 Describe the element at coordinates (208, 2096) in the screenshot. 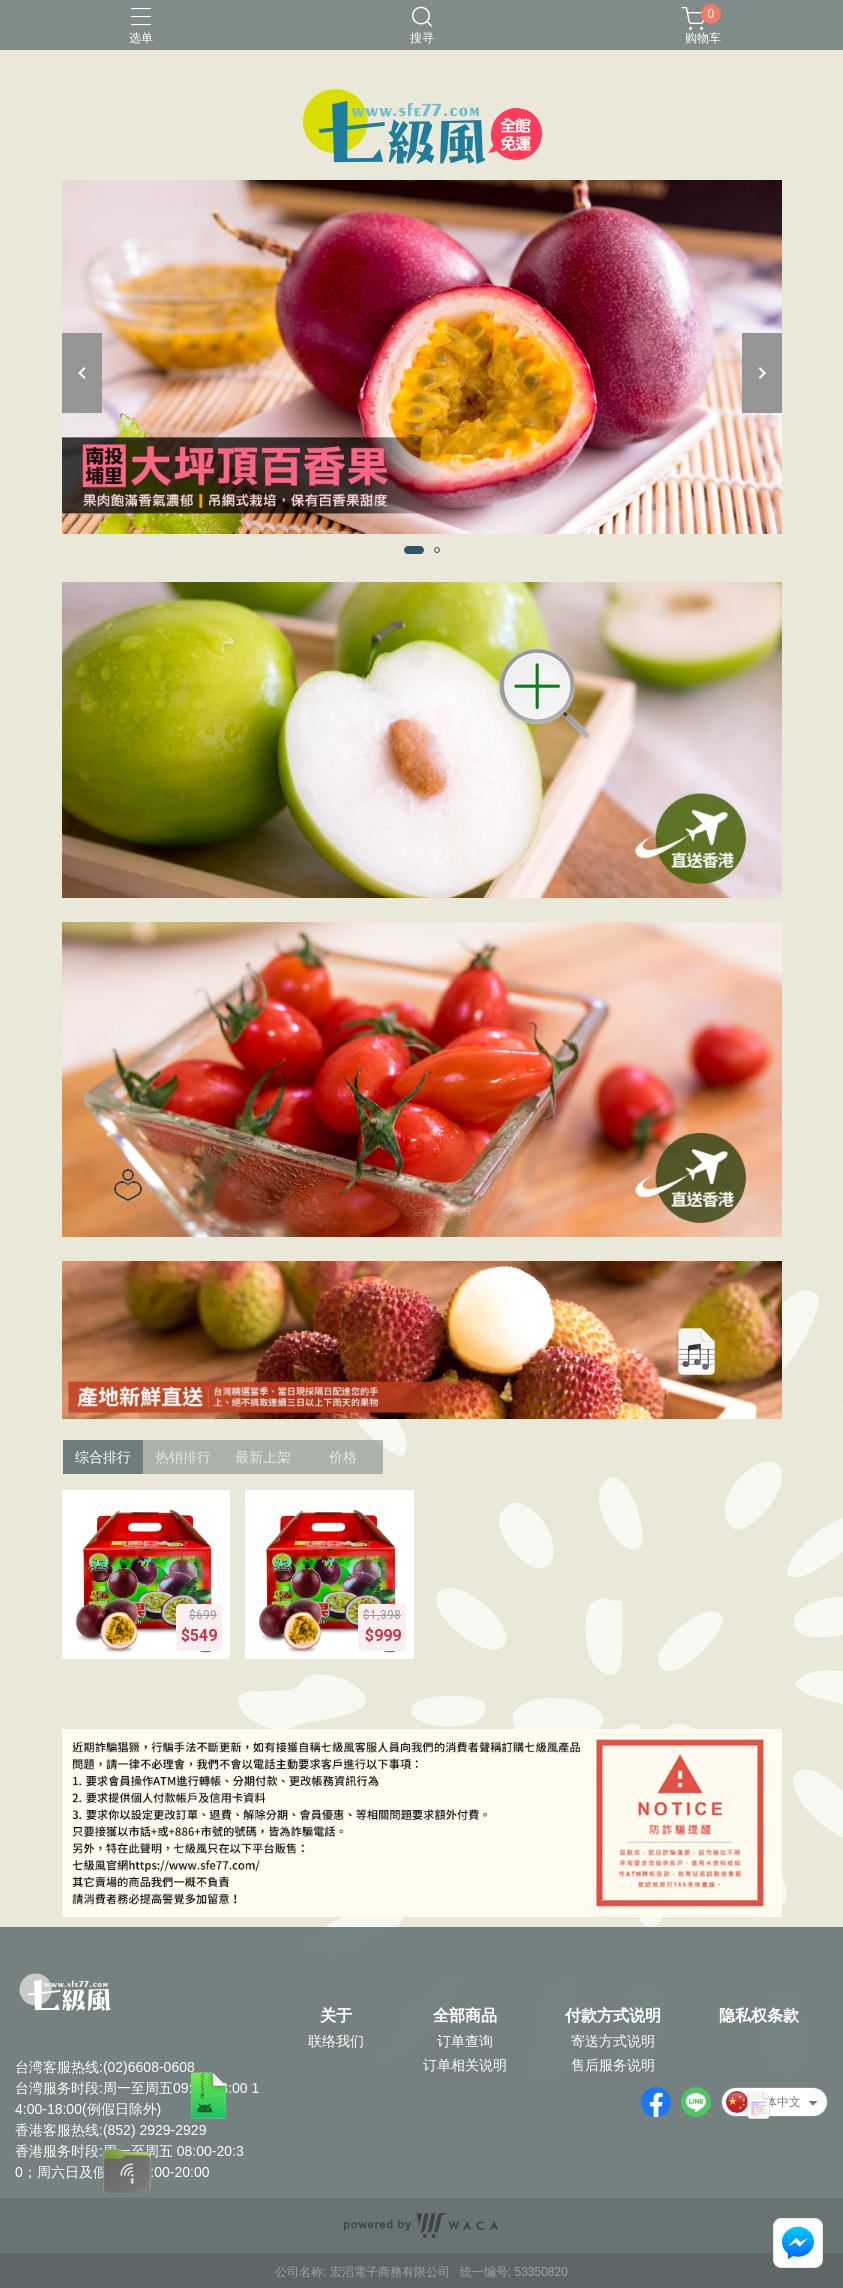

I see `an android application package file` at that location.